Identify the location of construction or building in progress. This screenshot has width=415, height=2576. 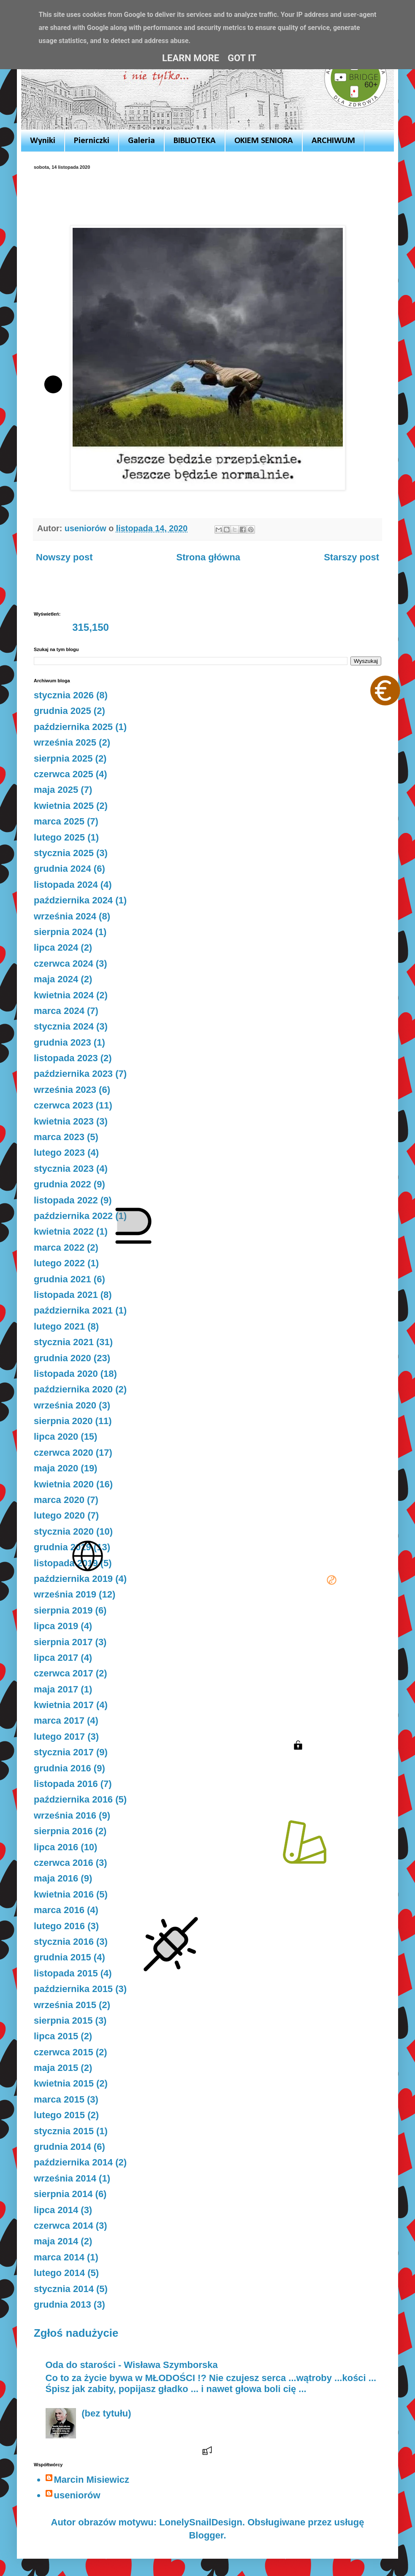
(207, 2451).